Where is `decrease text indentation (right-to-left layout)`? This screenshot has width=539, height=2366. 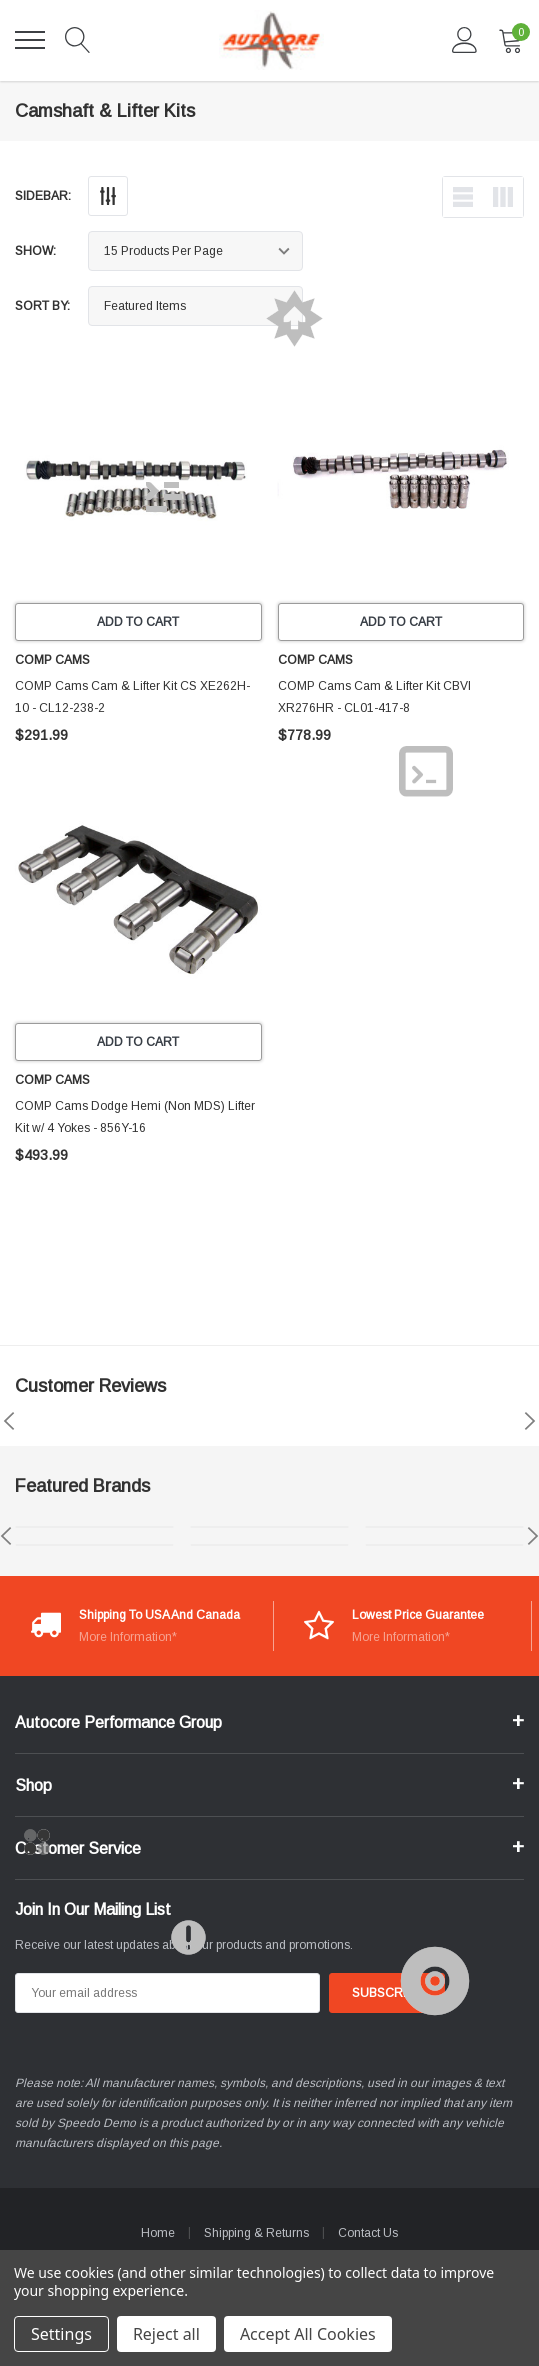
decrease text indentation (right-to-left layout) is located at coordinates (164, 497).